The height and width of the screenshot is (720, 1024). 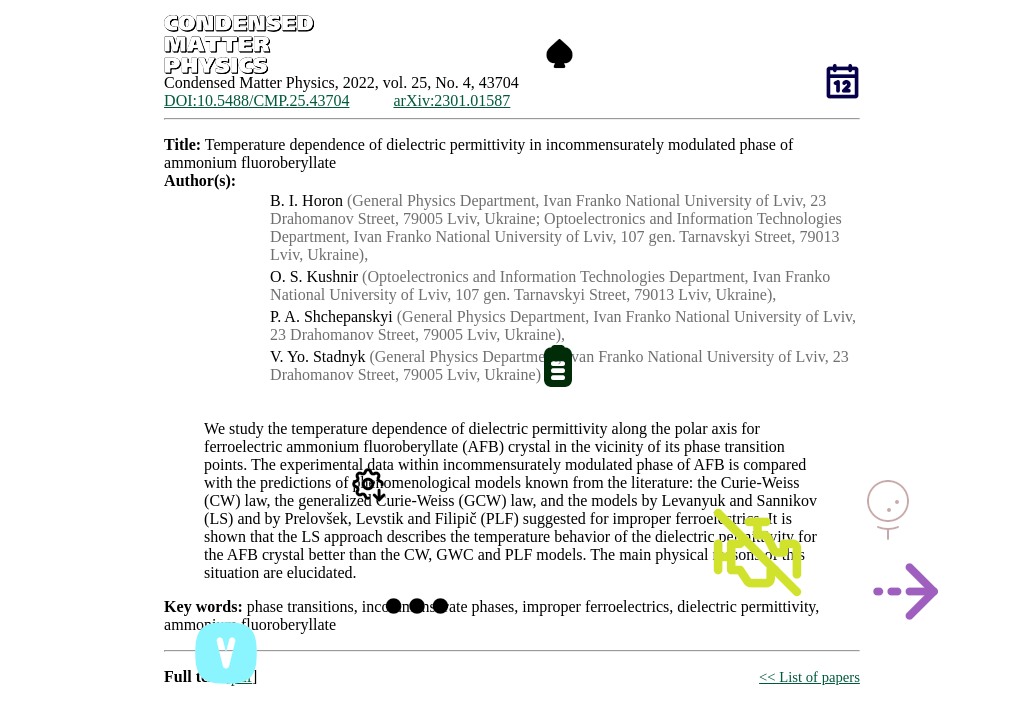 I want to click on access golf-related features or sports content, so click(x=888, y=509).